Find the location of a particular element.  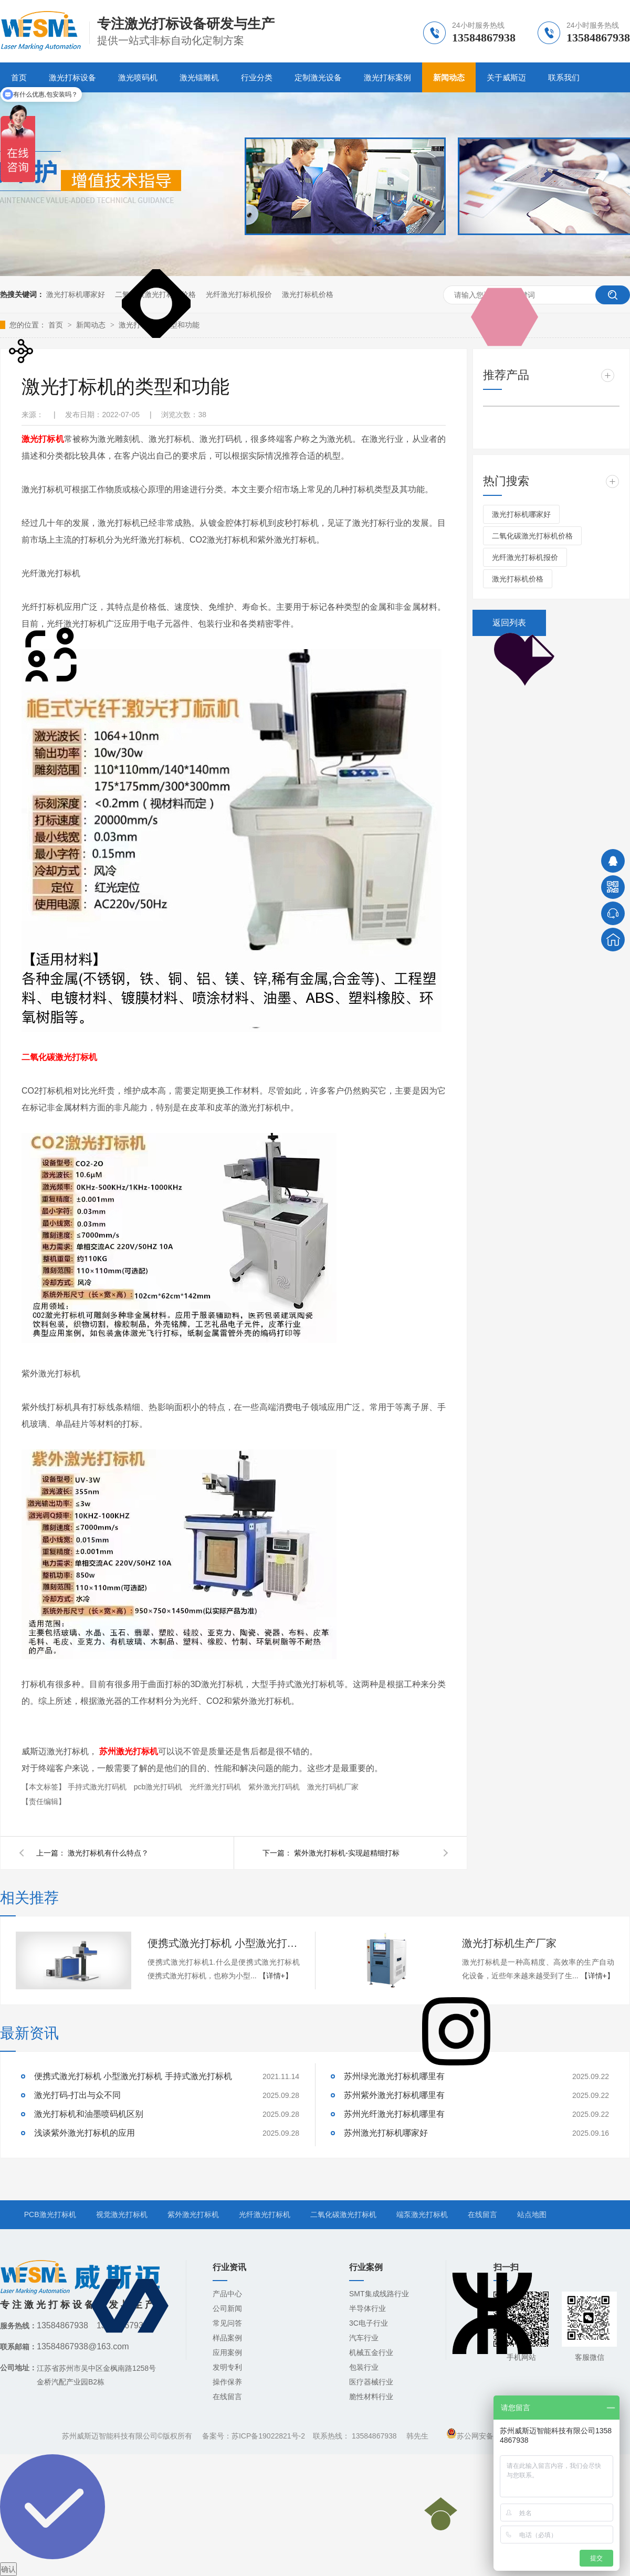

open the Instagram app is located at coordinates (456, 2031).